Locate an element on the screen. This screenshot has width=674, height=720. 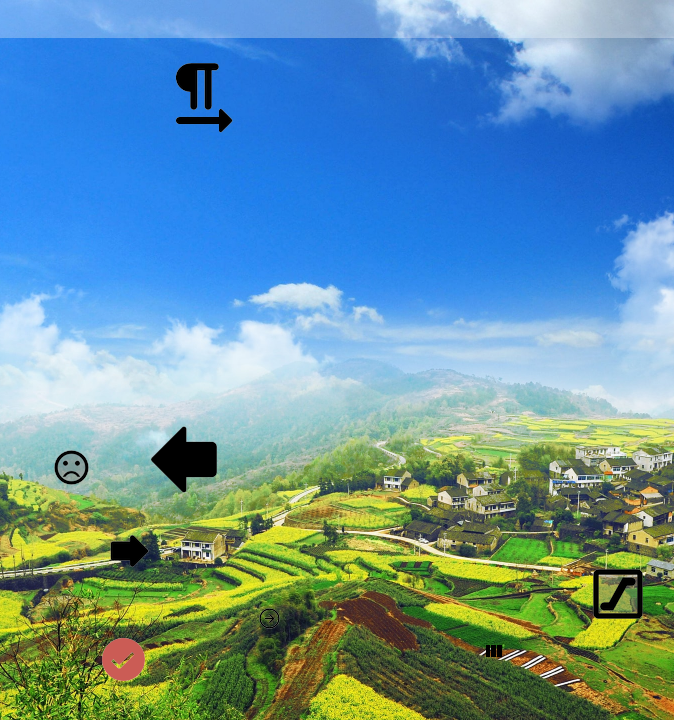
go back to the previous screen is located at coordinates (186, 459).